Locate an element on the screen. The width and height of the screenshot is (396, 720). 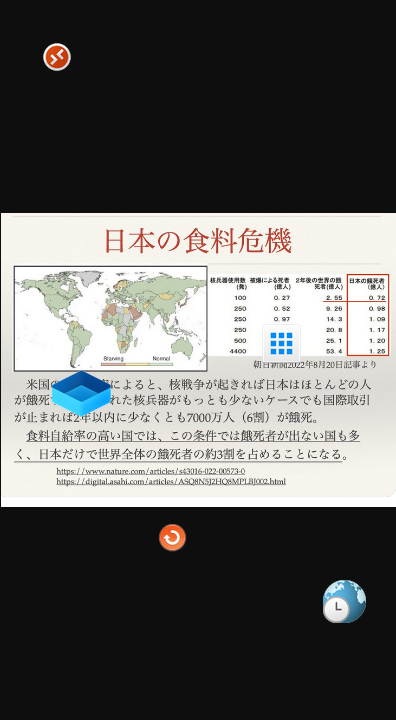
view items in grid layout is located at coordinates (281, 343).